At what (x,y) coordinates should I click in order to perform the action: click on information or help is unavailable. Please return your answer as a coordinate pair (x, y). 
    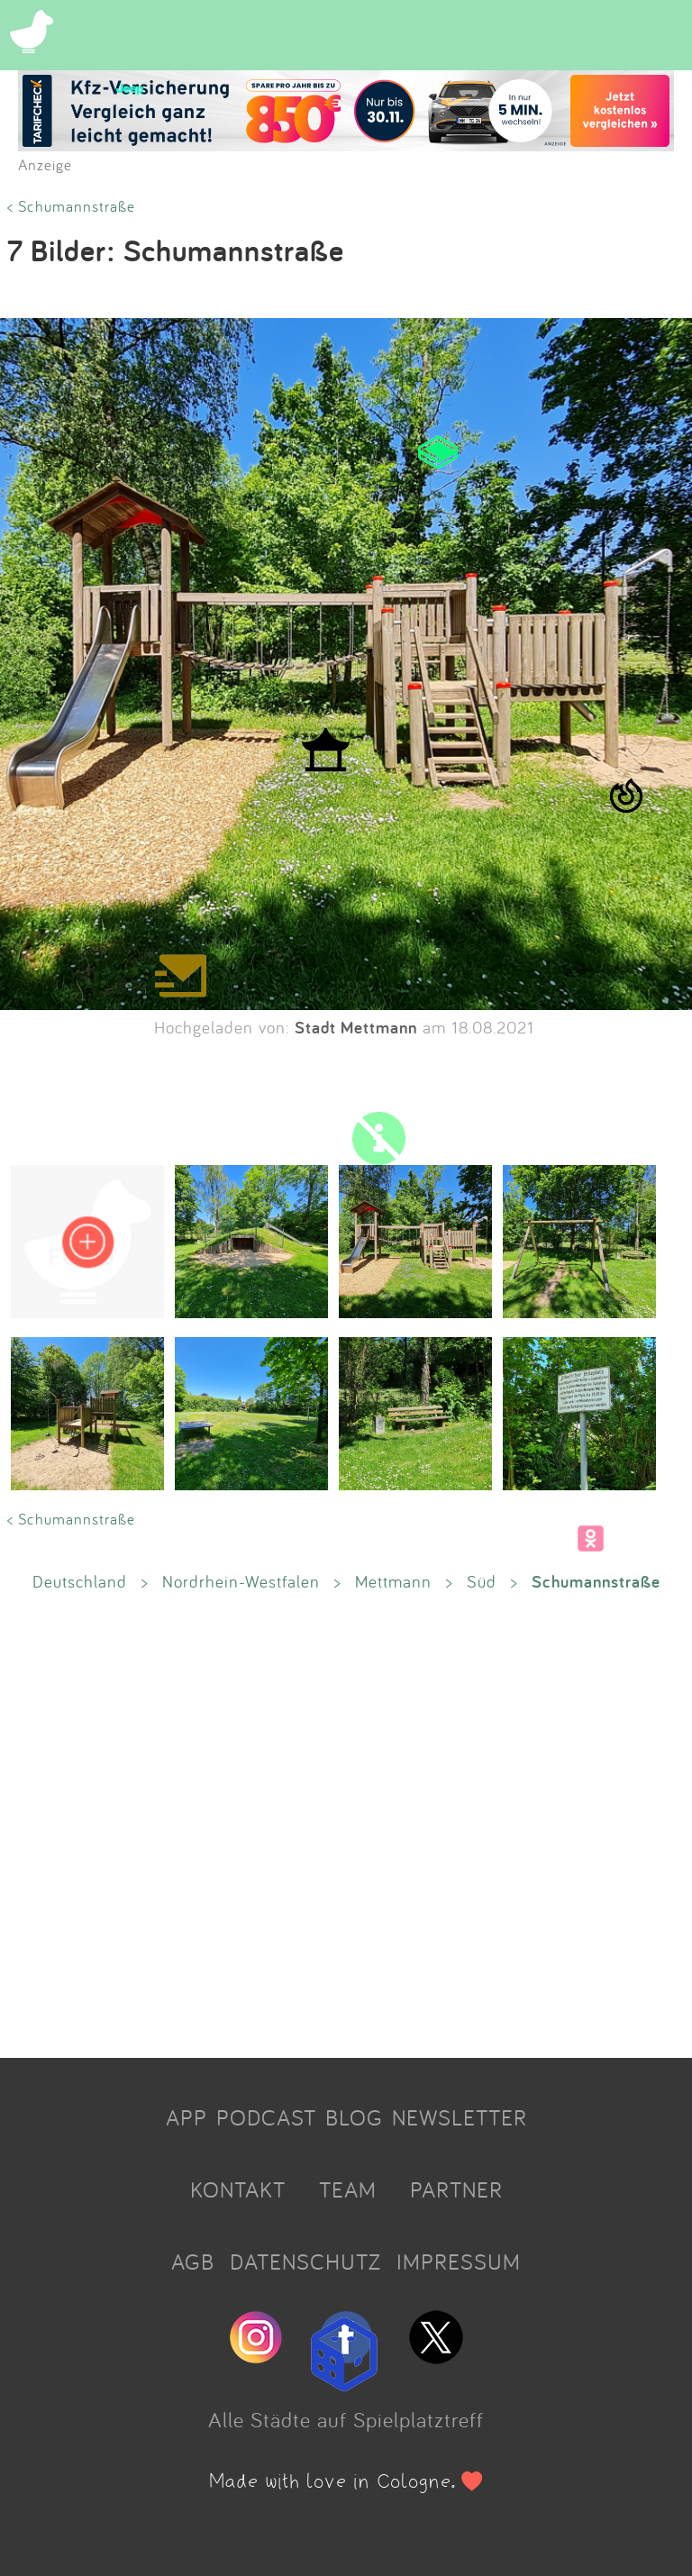
    Looking at the image, I should click on (378, 1138).